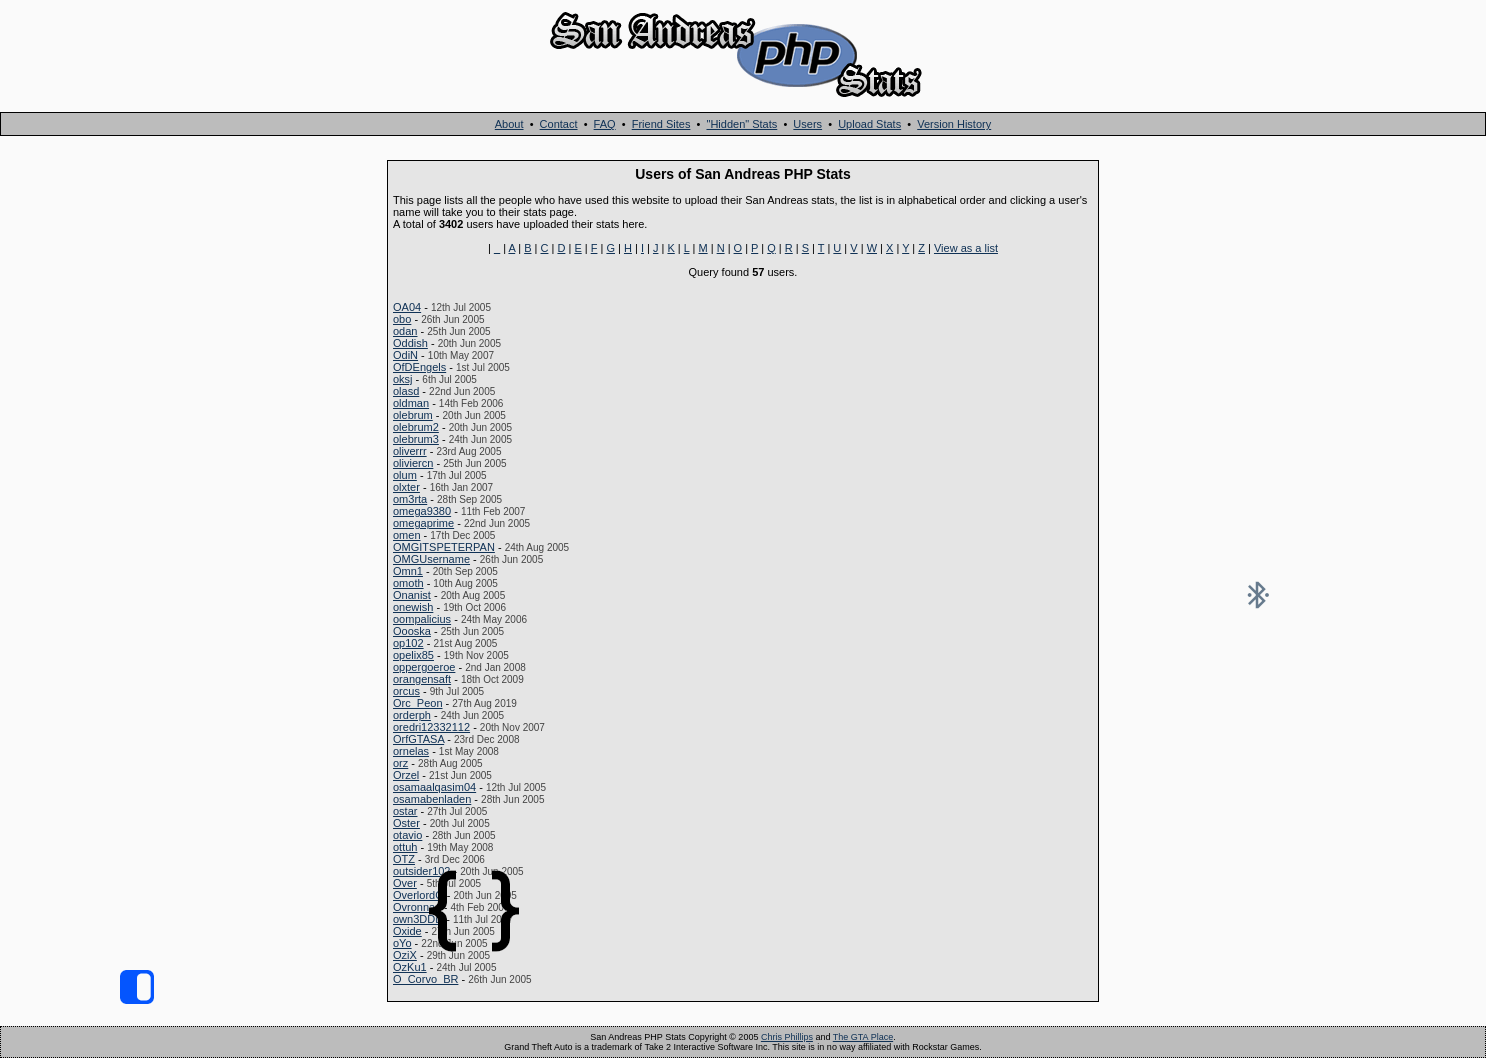  What do you see at coordinates (137, 987) in the screenshot?
I see `open Fig terminal autocomplete app` at bounding box center [137, 987].